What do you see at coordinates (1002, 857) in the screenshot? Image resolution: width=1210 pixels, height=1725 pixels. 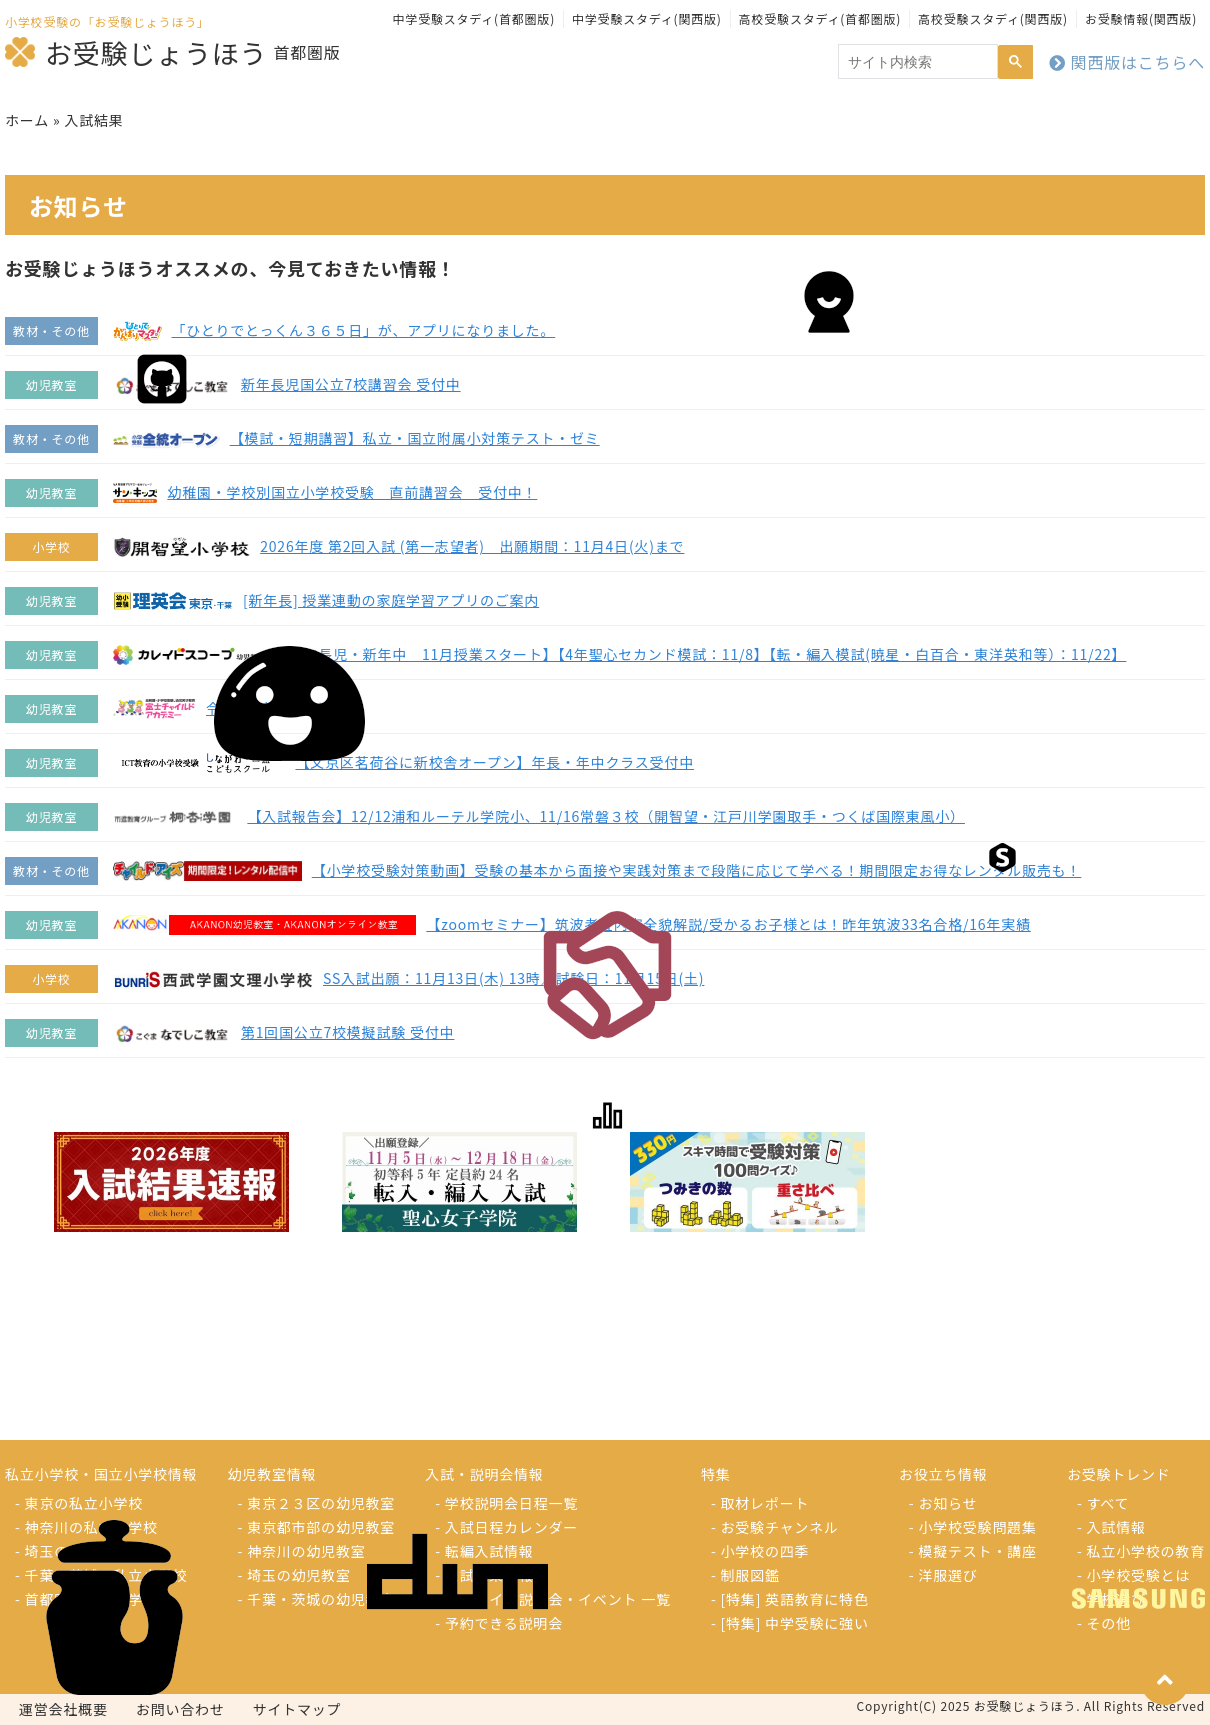 I see `visit the SPOJ competitive programming platform` at bounding box center [1002, 857].